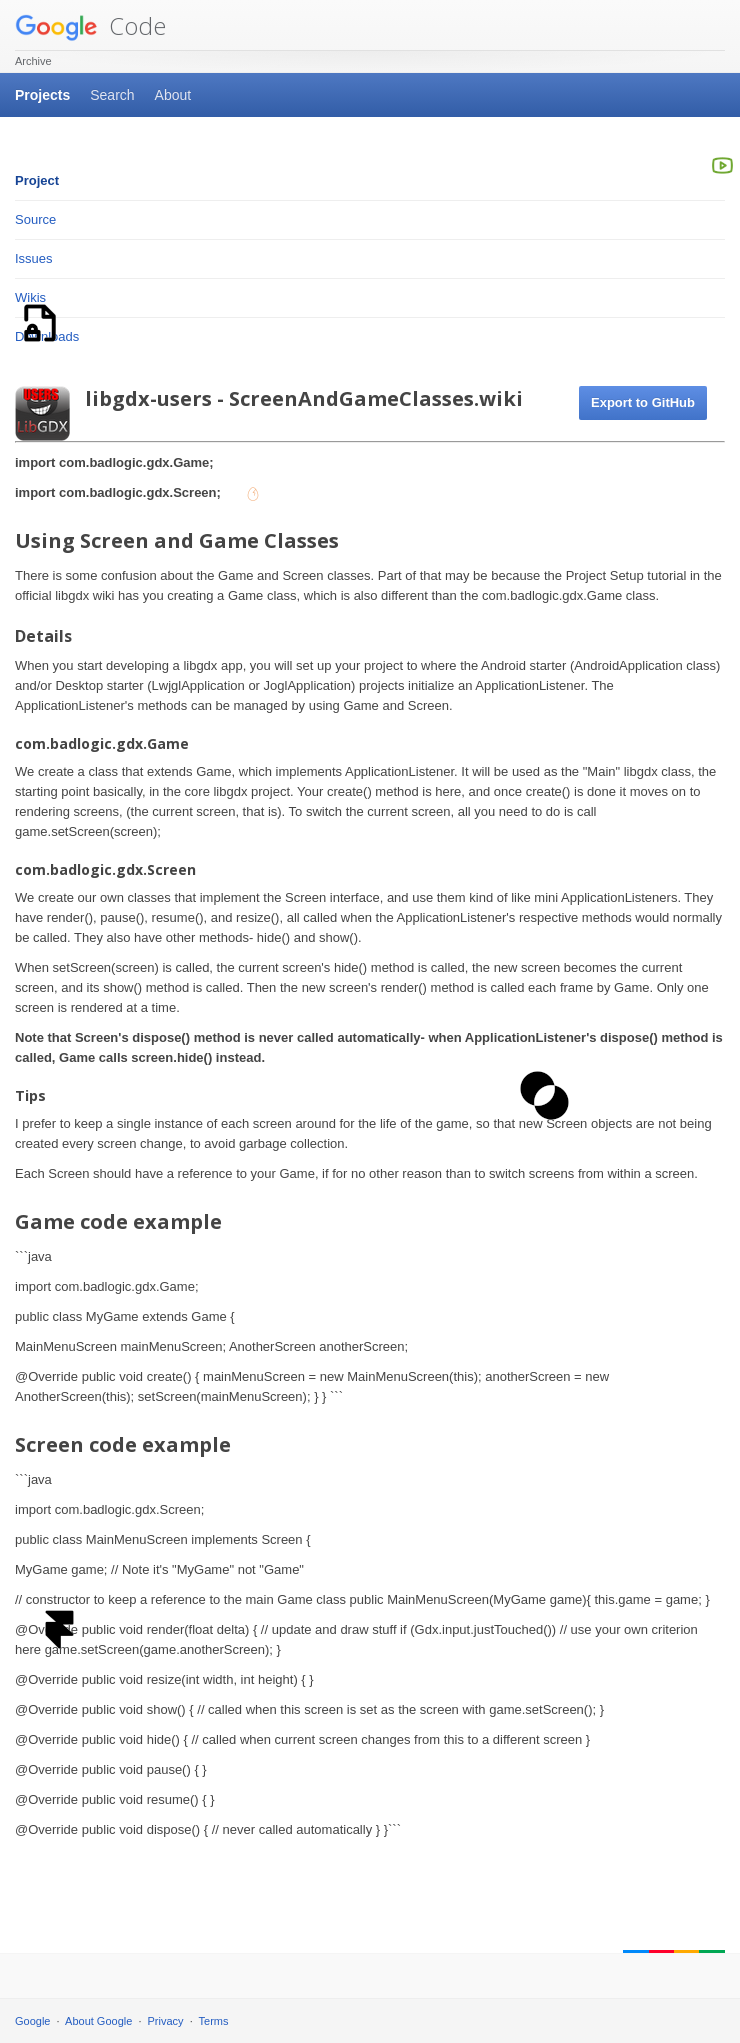 This screenshot has height=2043, width=740. What do you see at coordinates (253, 494) in the screenshot?
I see `indicates a cracked or broken item` at bounding box center [253, 494].